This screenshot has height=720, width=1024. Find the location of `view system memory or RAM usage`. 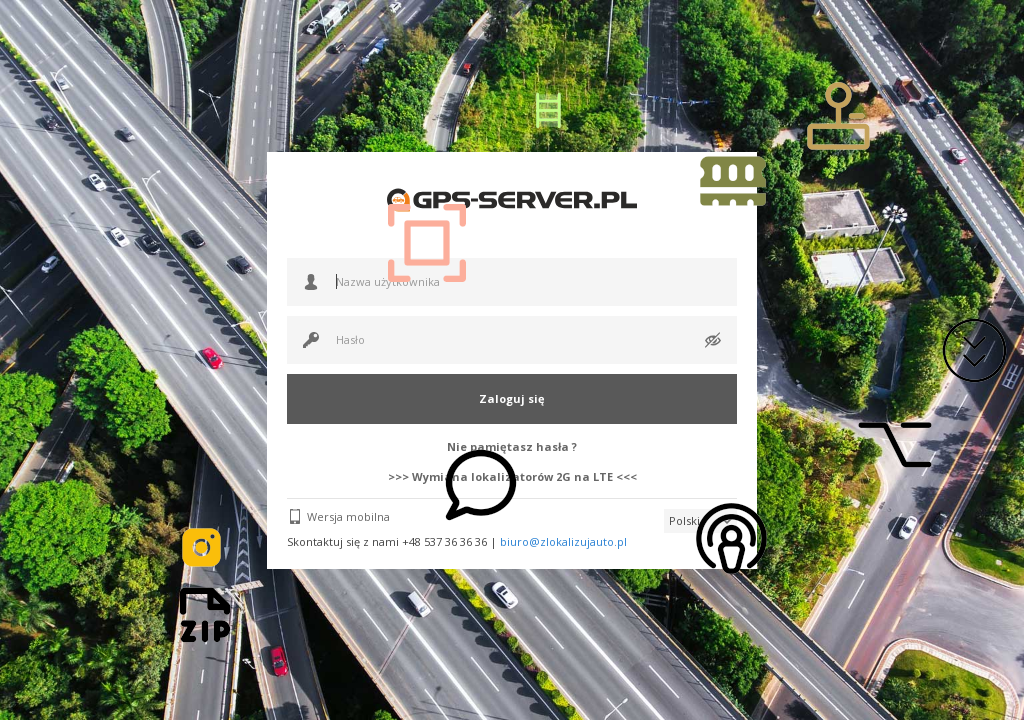

view system memory or RAM usage is located at coordinates (733, 181).